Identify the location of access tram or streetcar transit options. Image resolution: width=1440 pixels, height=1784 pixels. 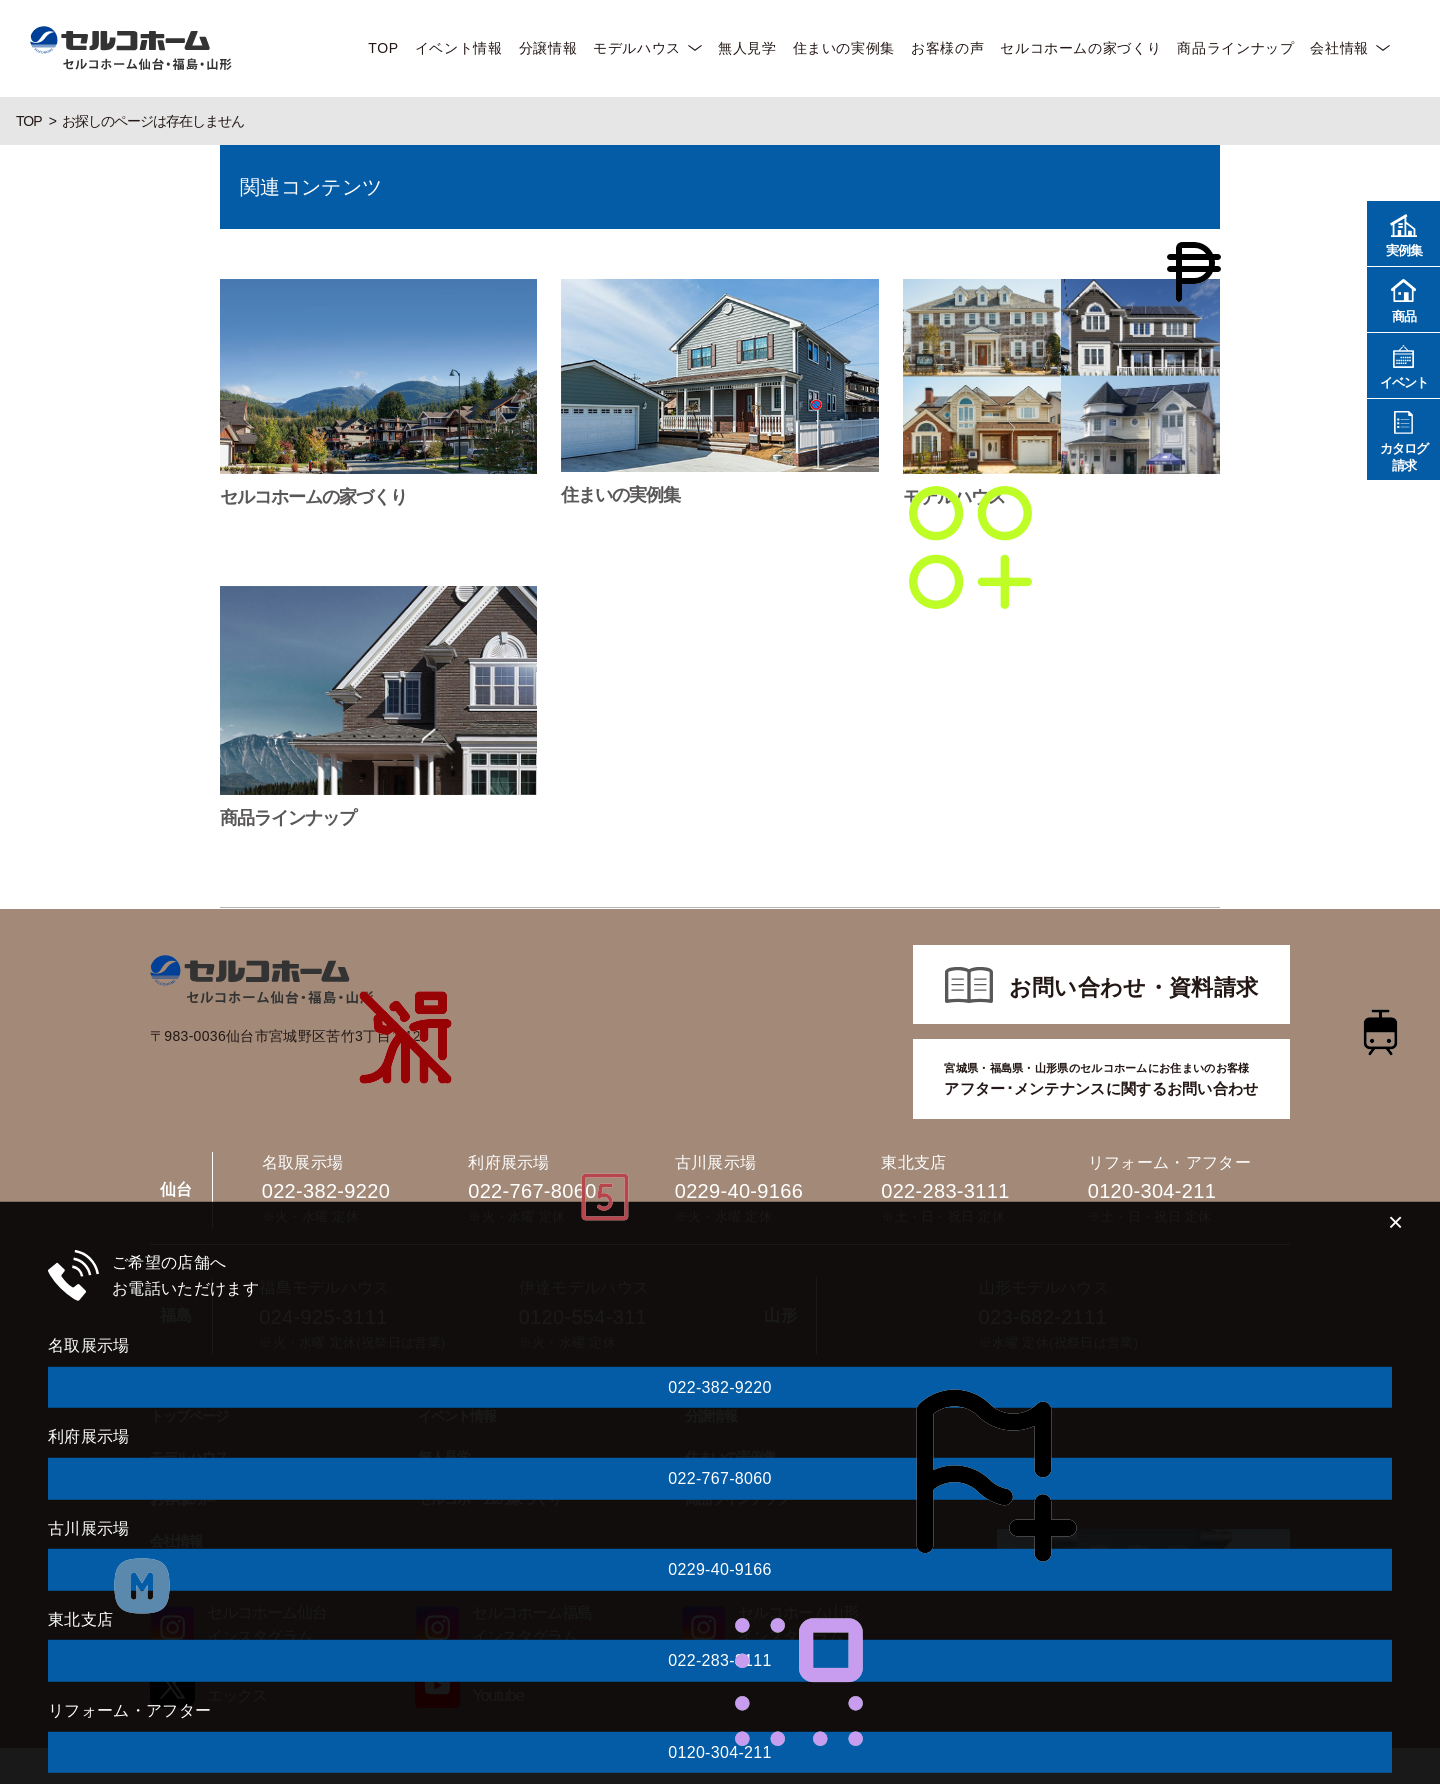
(1380, 1032).